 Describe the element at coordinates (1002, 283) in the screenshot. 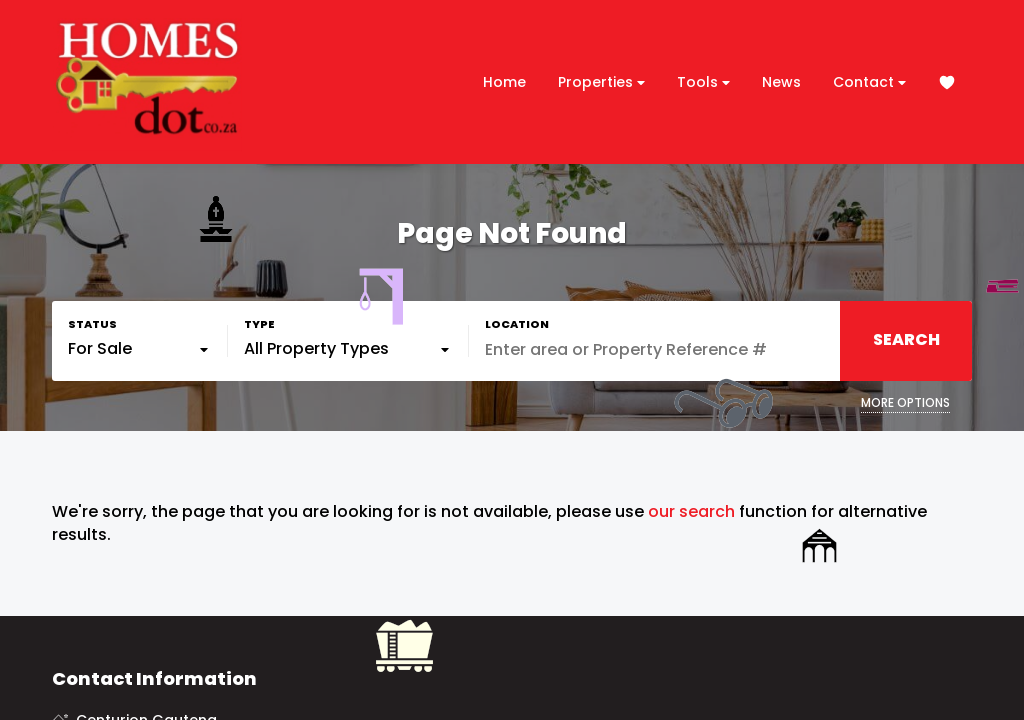

I see `staple documents together` at that location.